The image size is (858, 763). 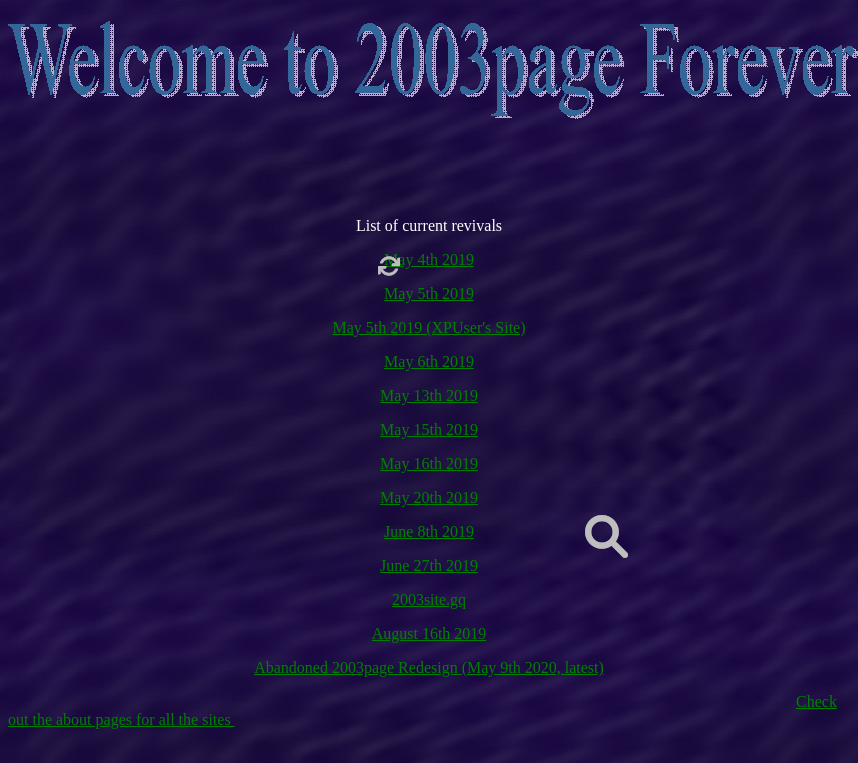 I want to click on indicates syncing in progress, so click(x=389, y=266).